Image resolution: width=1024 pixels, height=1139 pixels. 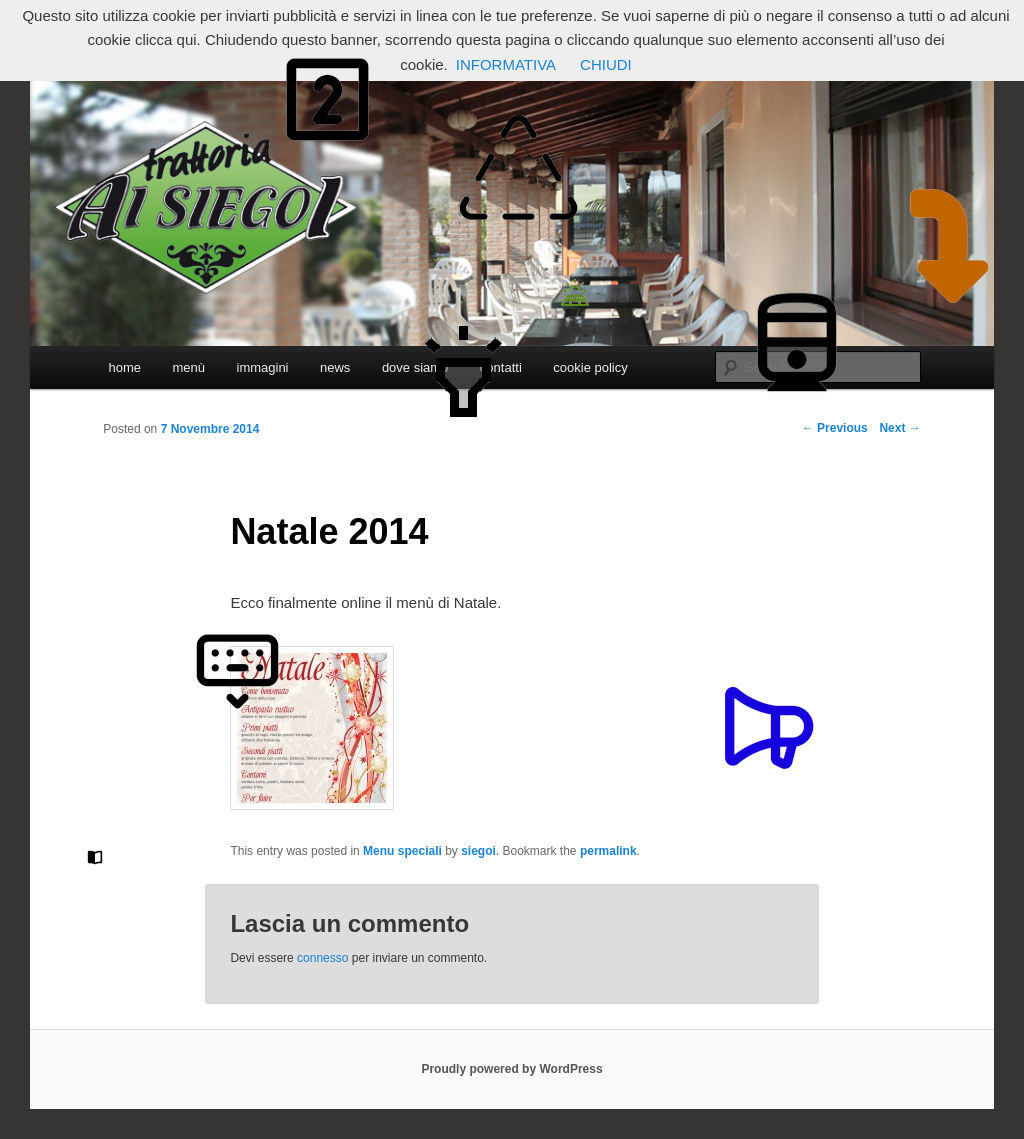 What do you see at coordinates (463, 371) in the screenshot?
I see `highlight selected text` at bounding box center [463, 371].